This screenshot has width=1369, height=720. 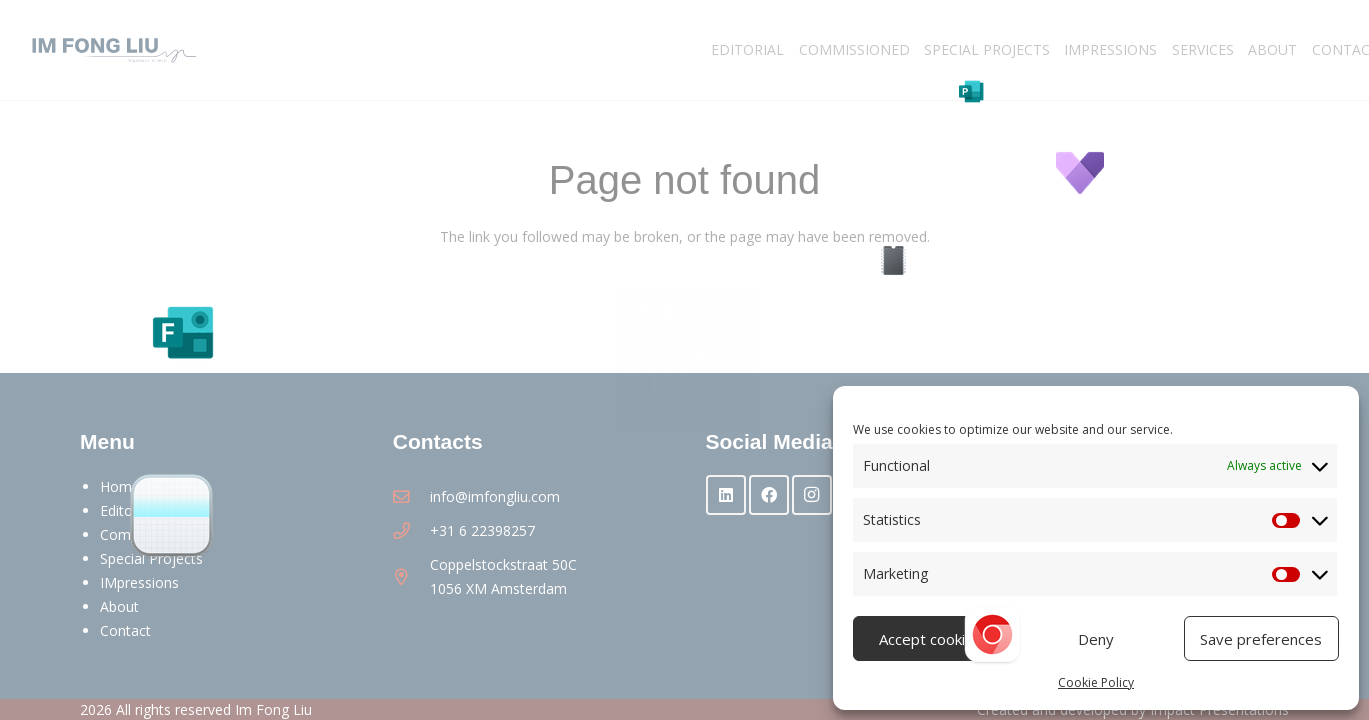 I want to click on open microsoft forms app, so click(x=183, y=333).